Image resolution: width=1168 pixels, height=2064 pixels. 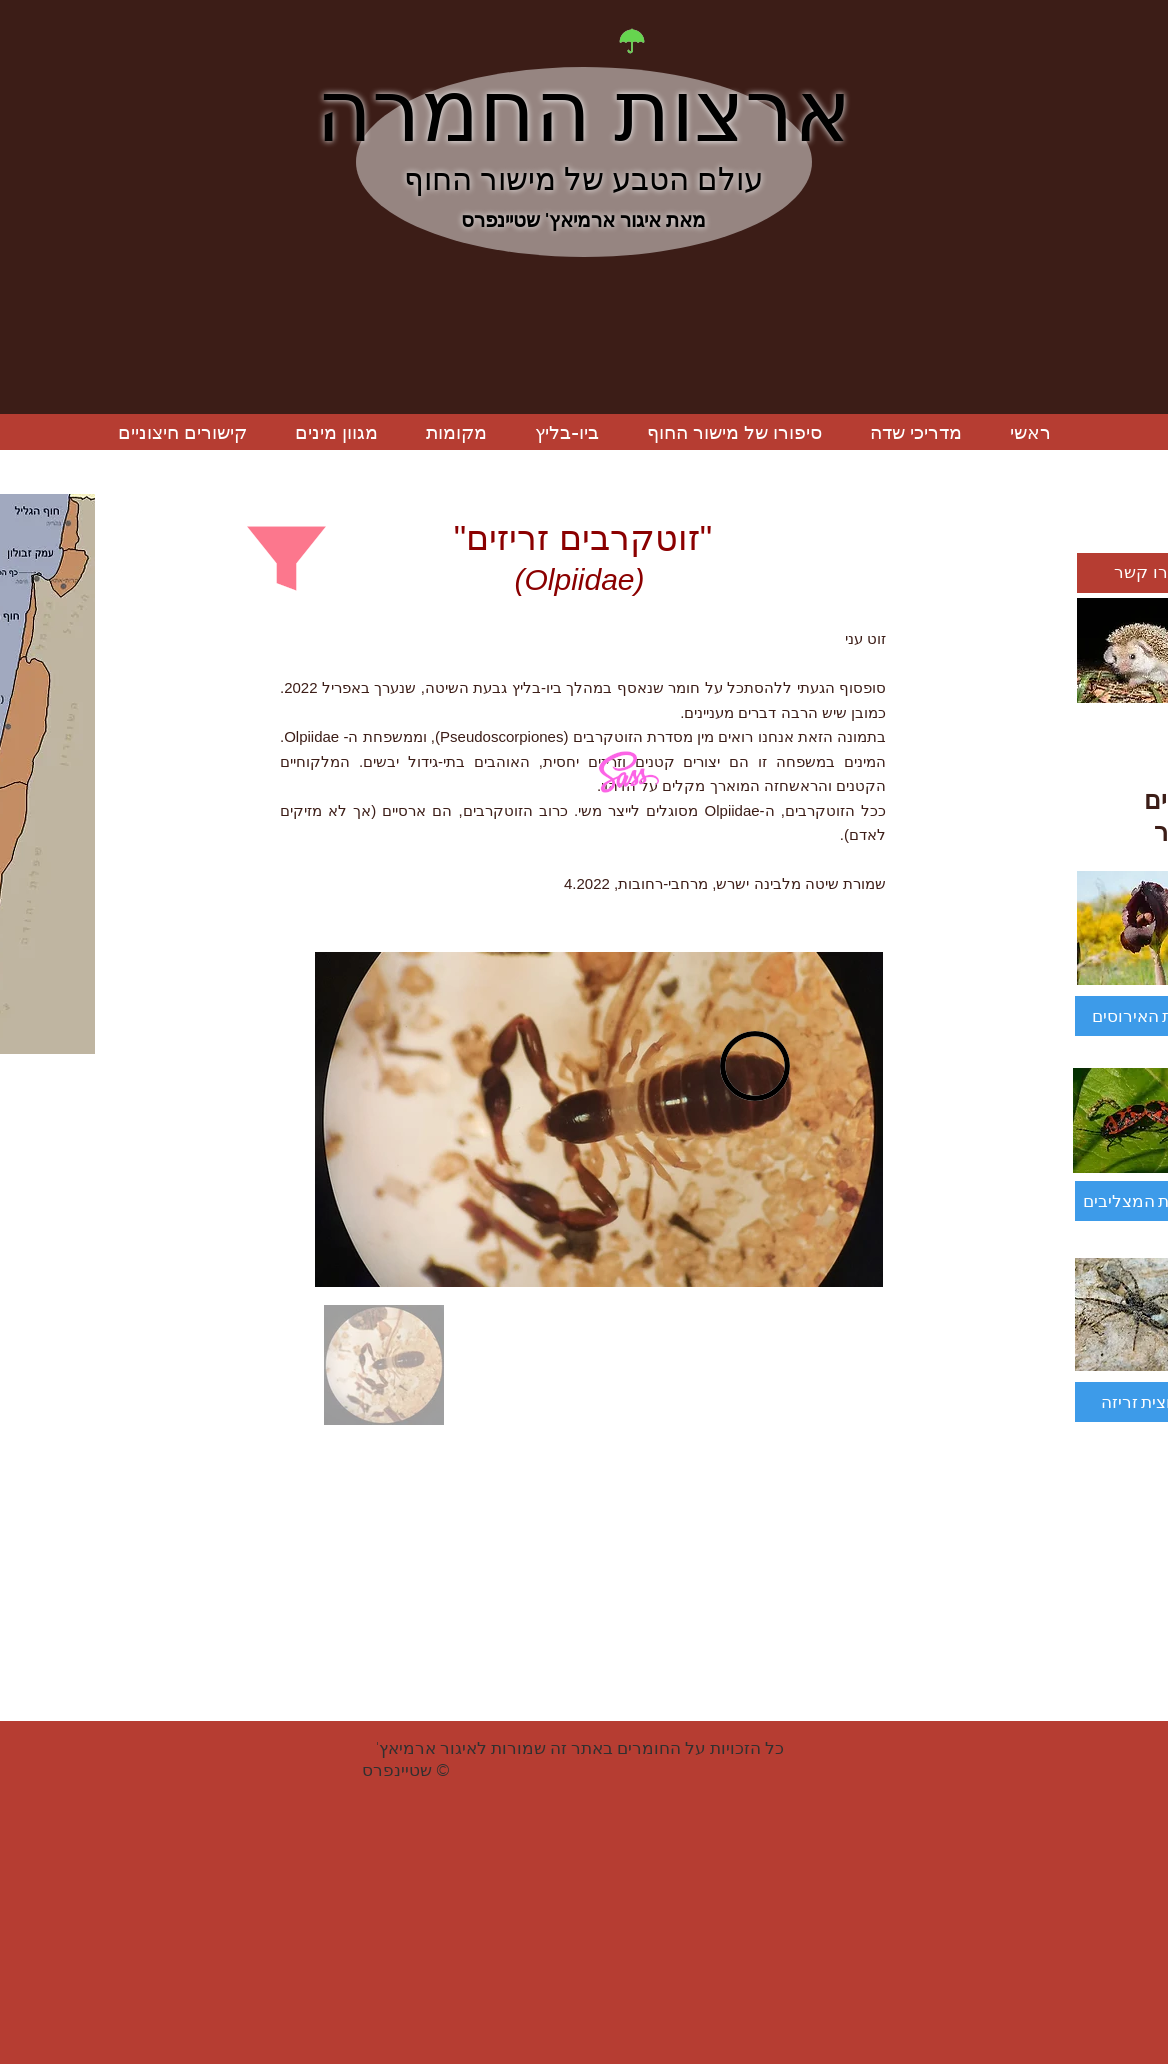 I want to click on filter or sort content, so click(x=286, y=558).